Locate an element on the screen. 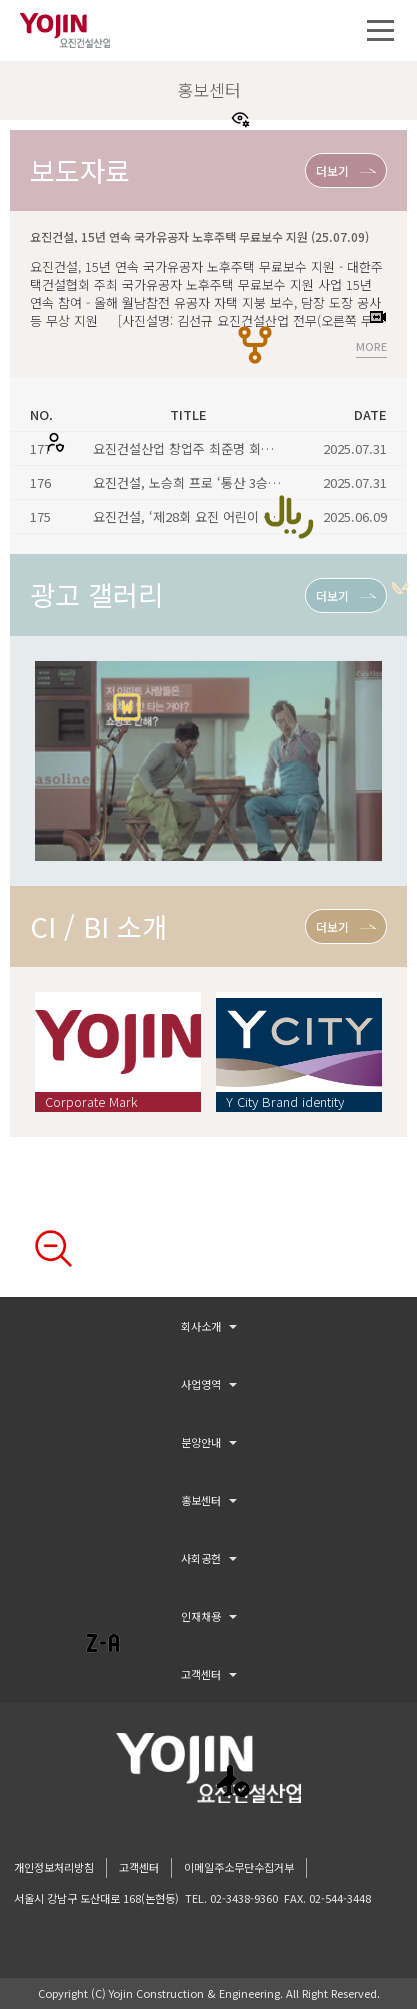 This screenshot has height=2009, width=417. fork a repository is located at coordinates (255, 345).